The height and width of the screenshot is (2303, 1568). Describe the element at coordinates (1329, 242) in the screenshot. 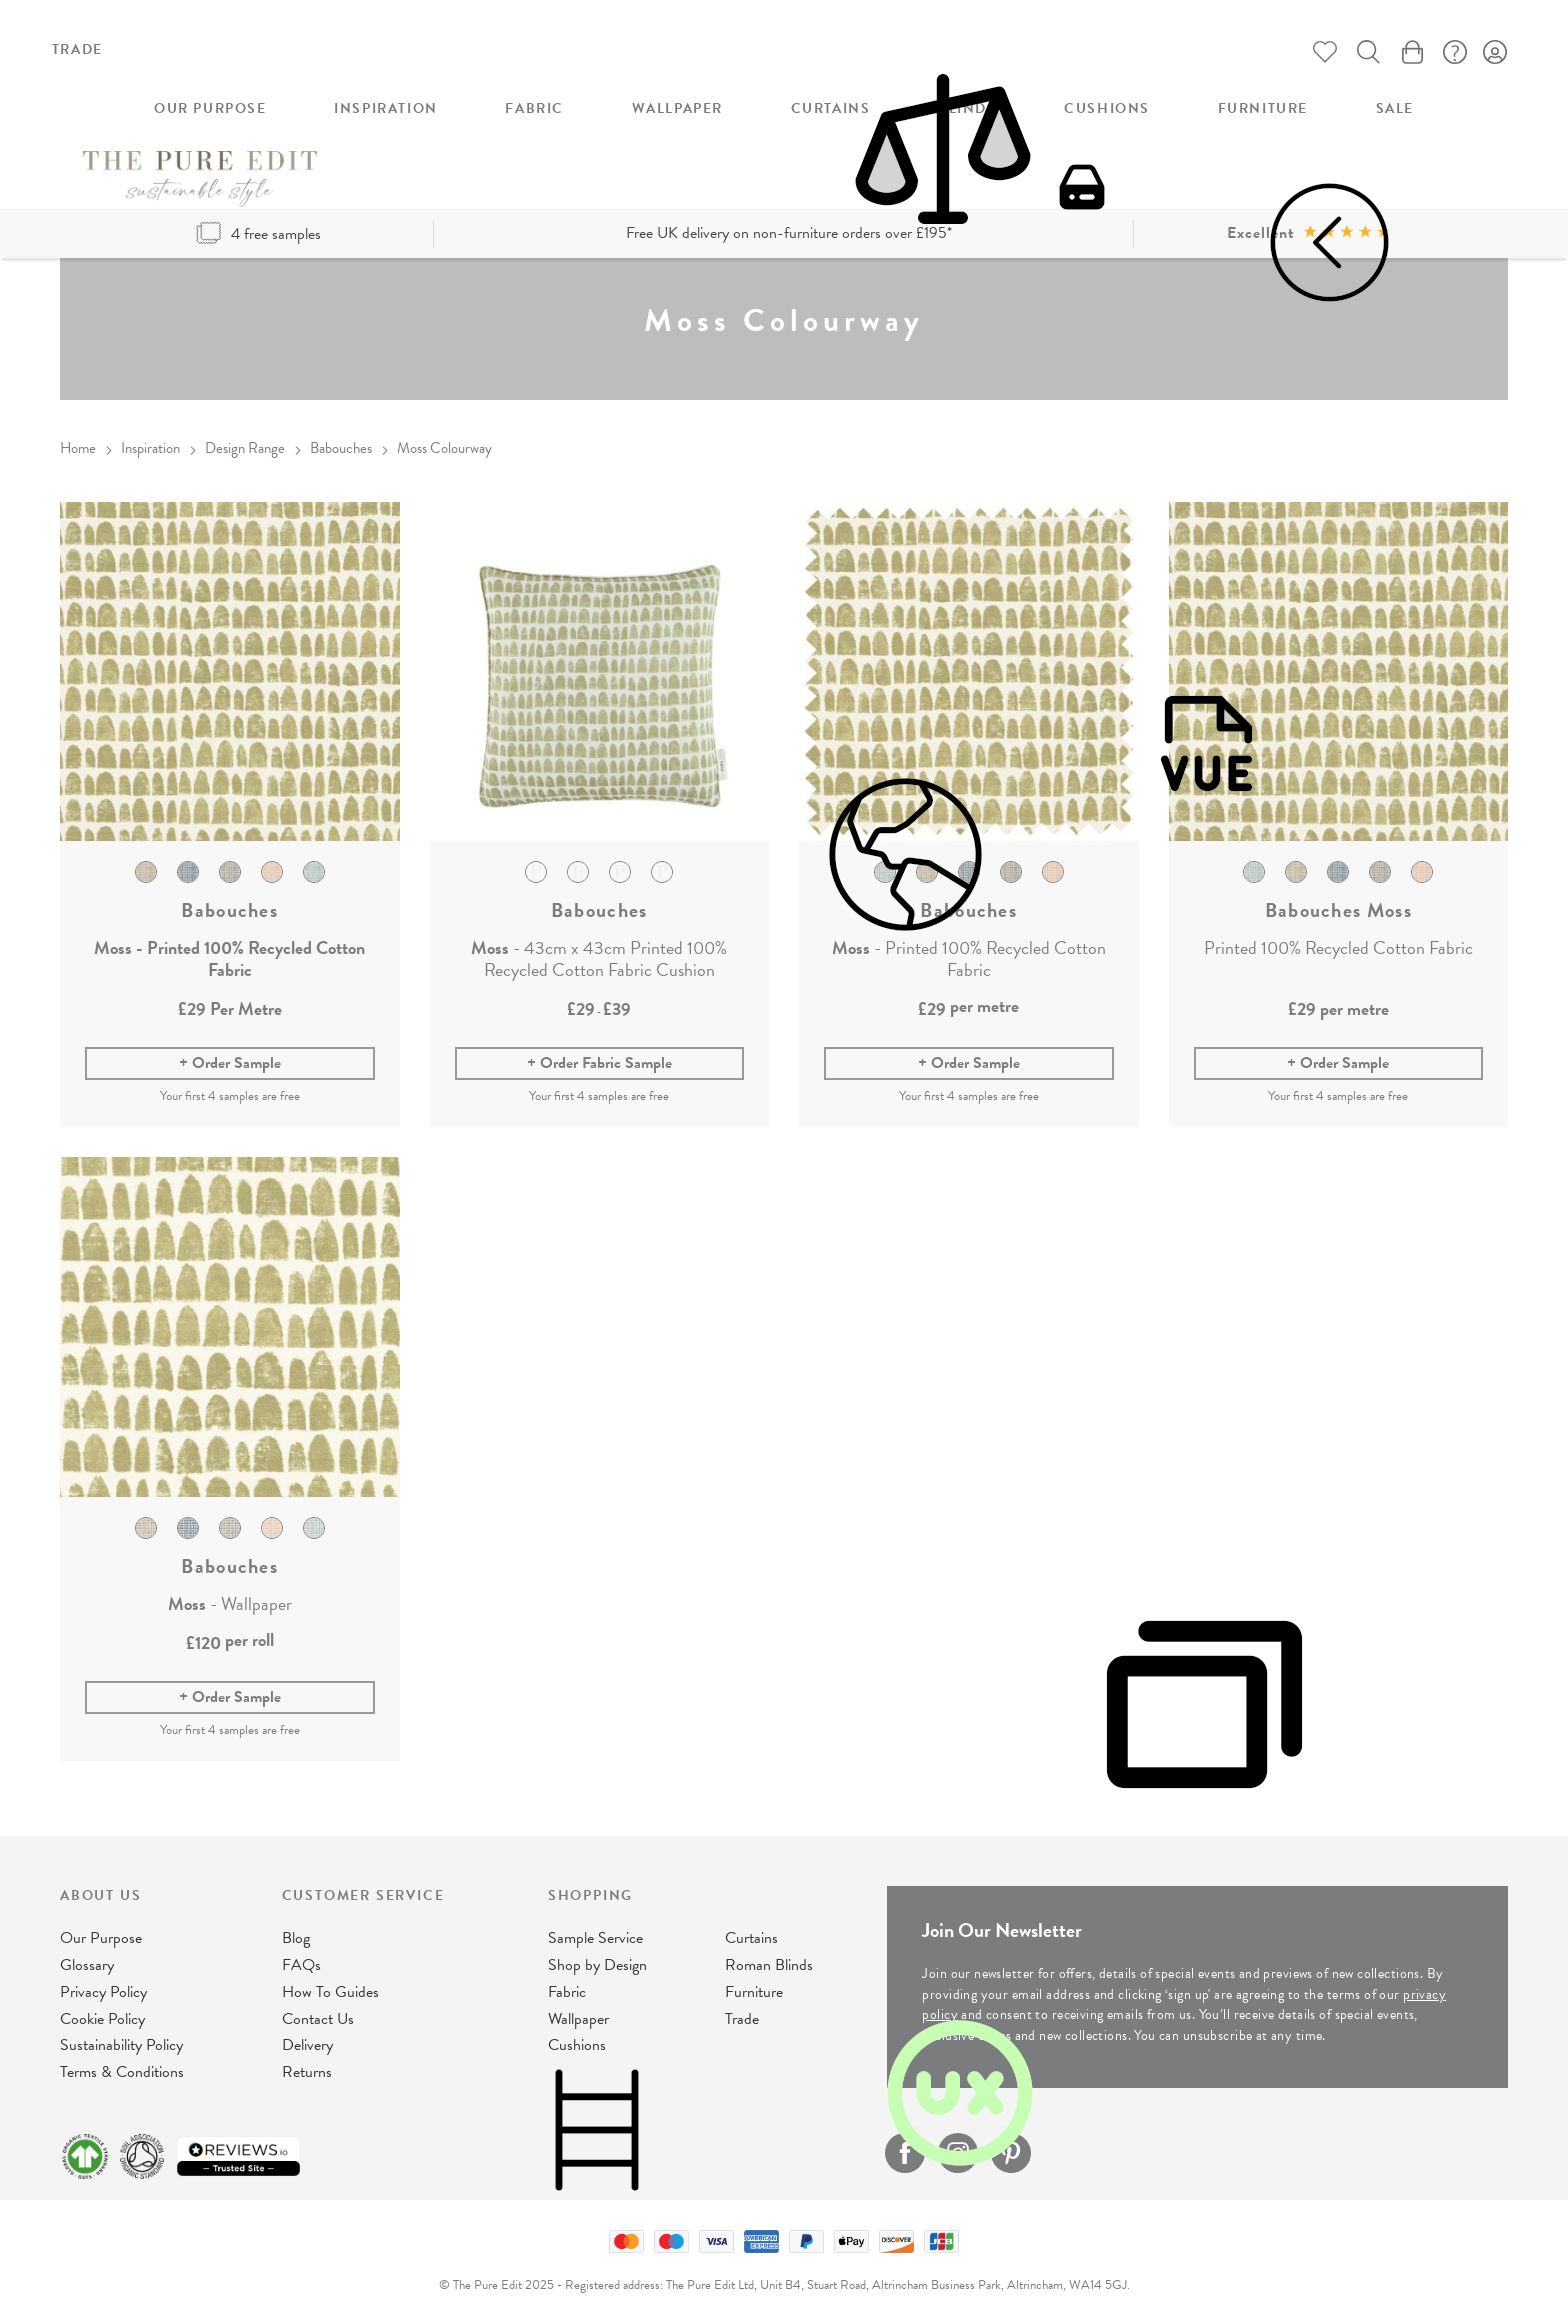

I see `go back to the previous screen` at that location.